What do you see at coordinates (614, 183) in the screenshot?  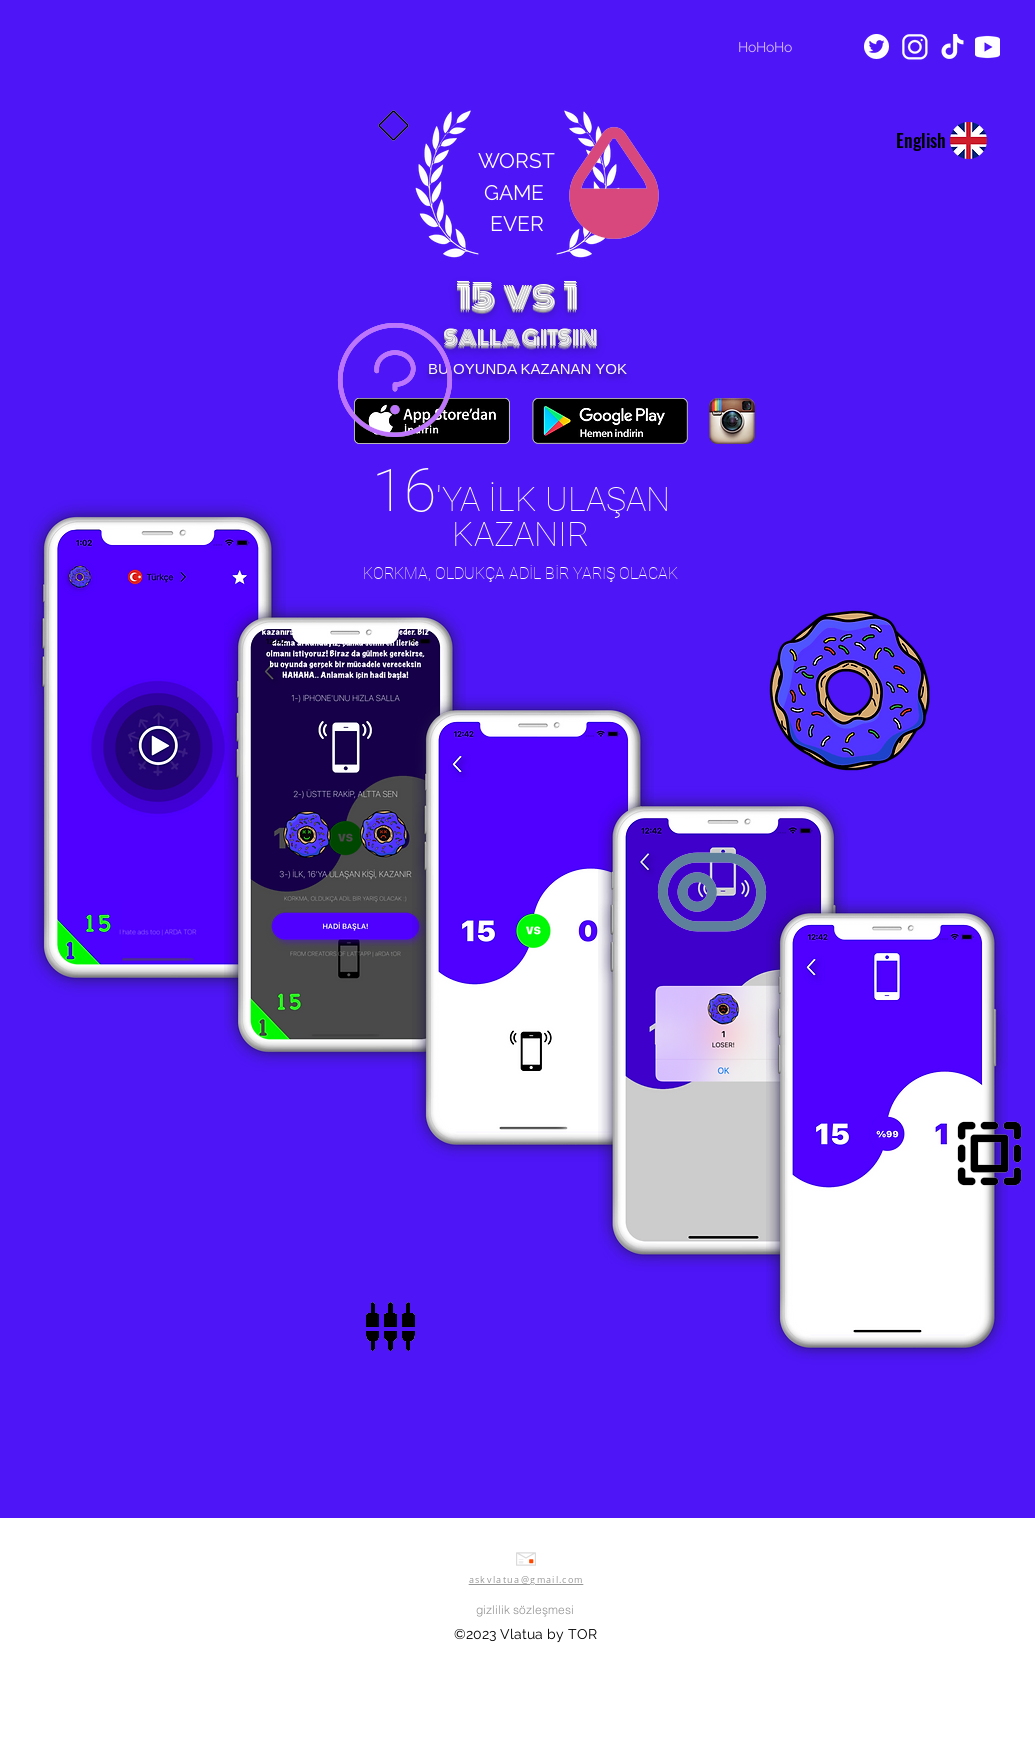 I see `adjust water or liquid fill level` at bounding box center [614, 183].